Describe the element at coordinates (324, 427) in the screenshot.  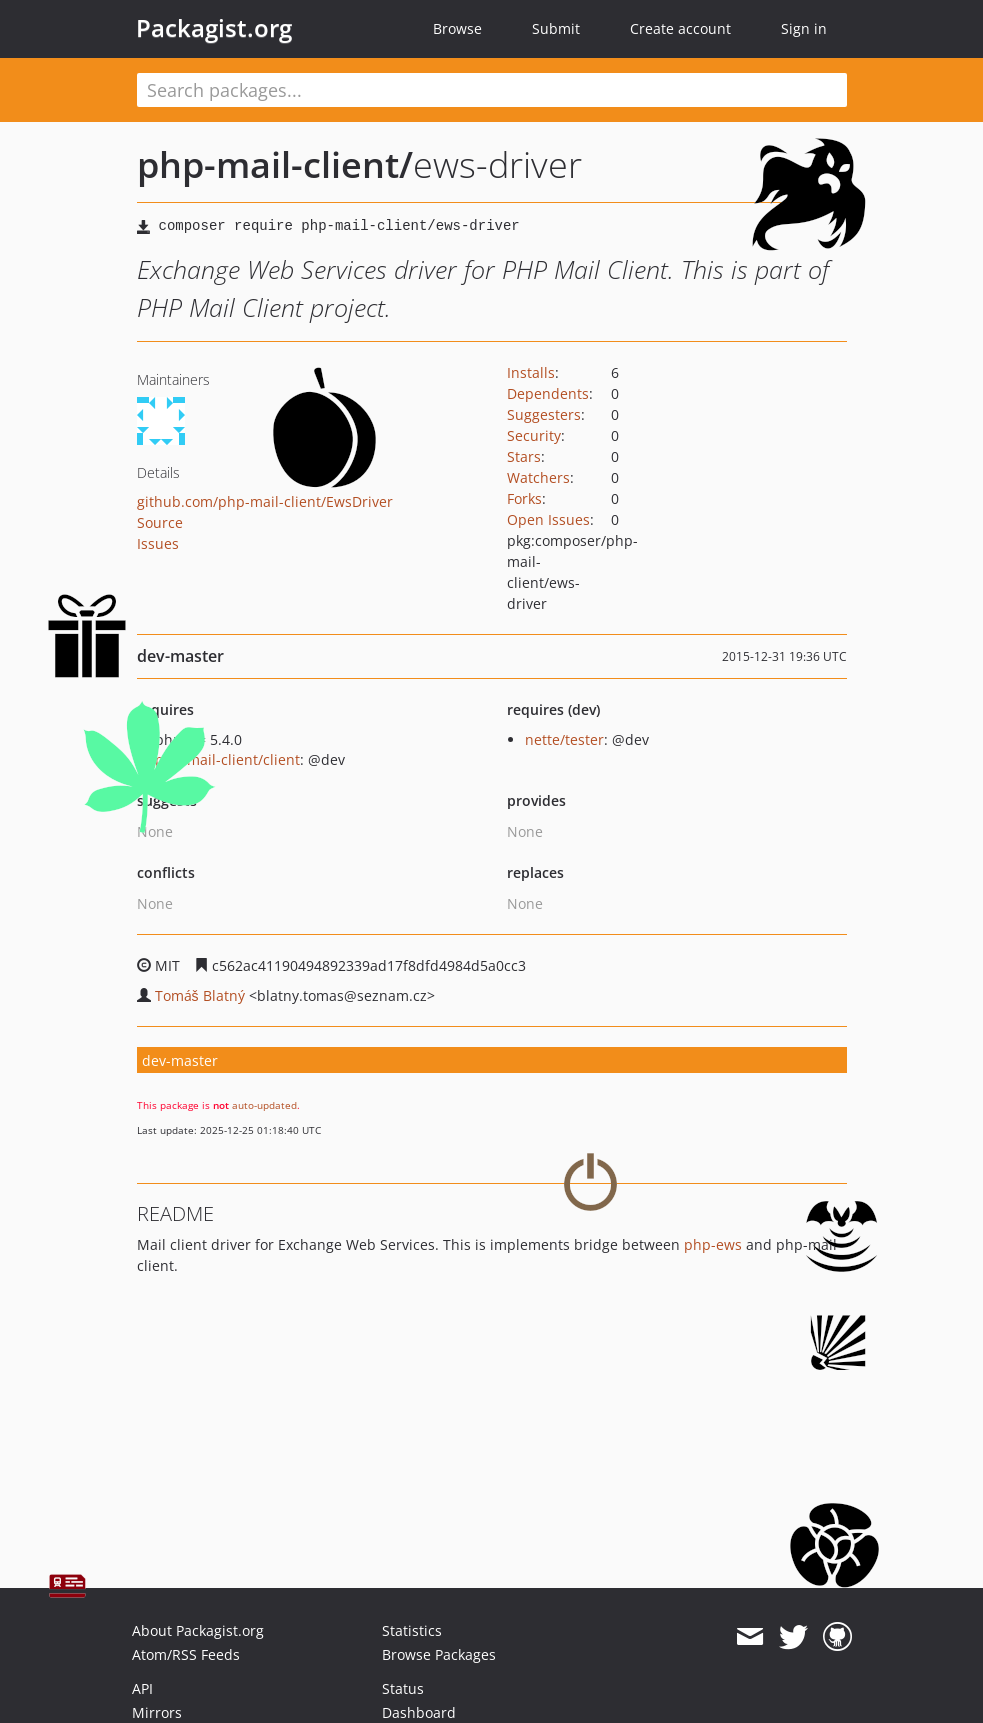
I see `select peach flavor or ingredient` at that location.